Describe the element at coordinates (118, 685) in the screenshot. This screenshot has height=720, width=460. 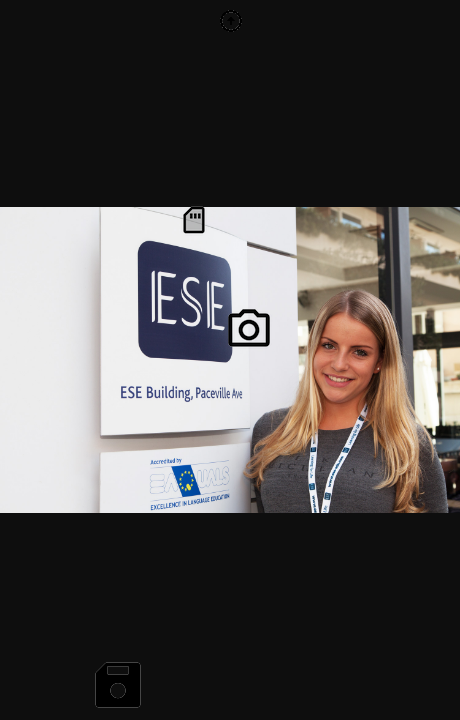
I see `save current file or document` at that location.